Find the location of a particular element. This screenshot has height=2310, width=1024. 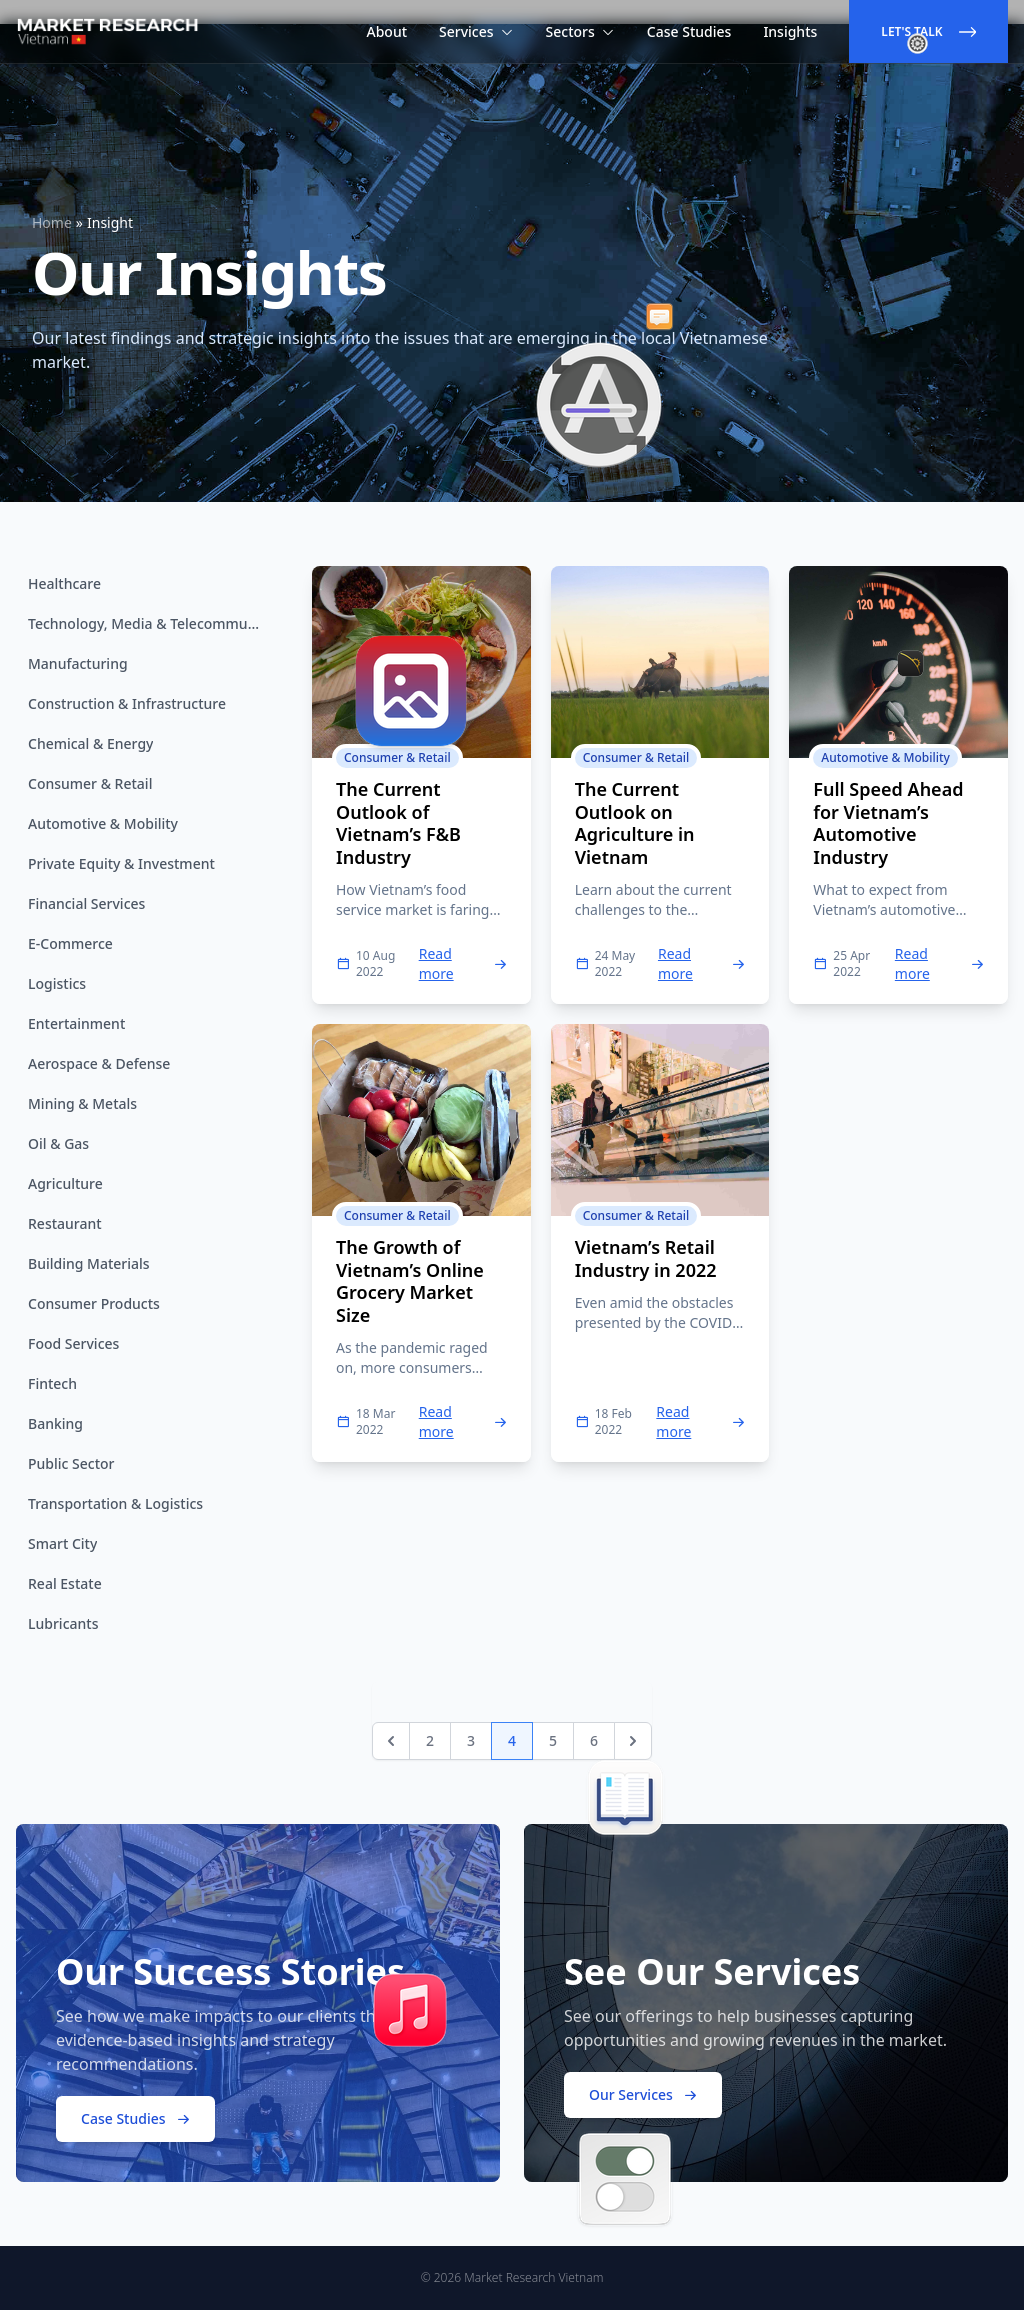

open the software update manager is located at coordinates (599, 405).